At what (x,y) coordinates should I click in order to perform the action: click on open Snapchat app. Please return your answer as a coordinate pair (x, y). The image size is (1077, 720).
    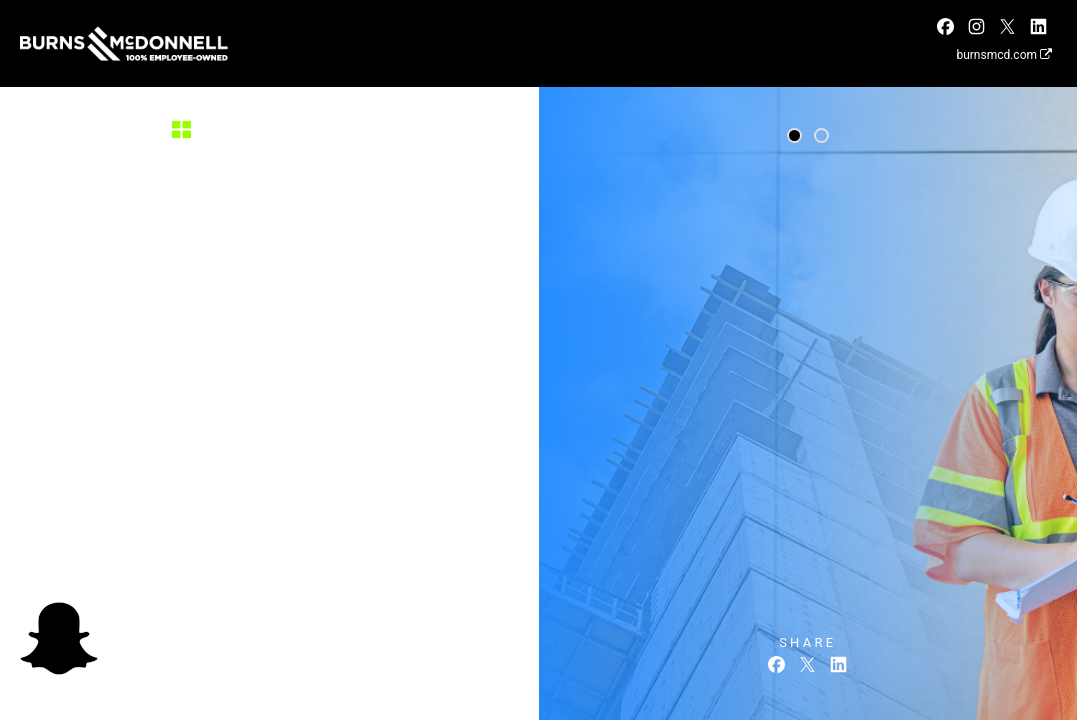
    Looking at the image, I should click on (59, 637).